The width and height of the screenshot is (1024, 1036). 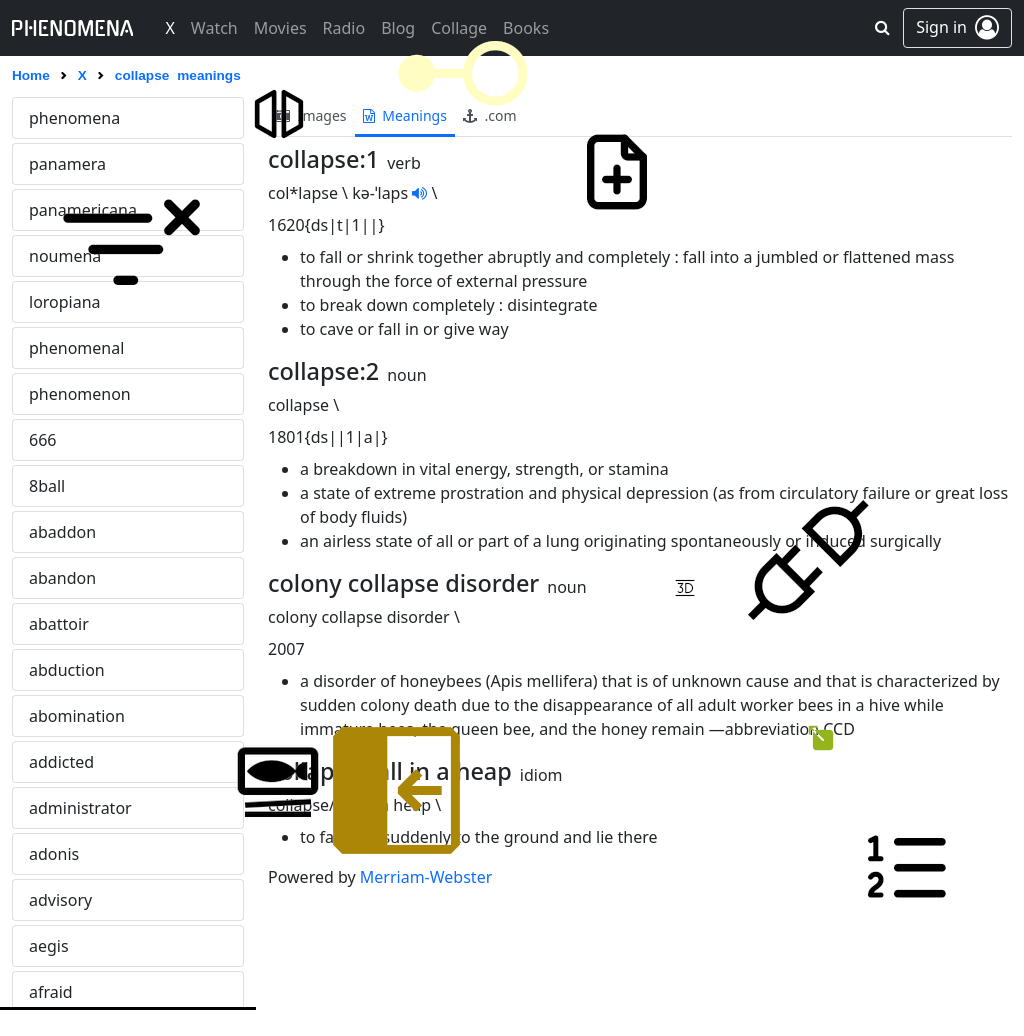 I want to click on create a new file, so click(x=617, y=172).